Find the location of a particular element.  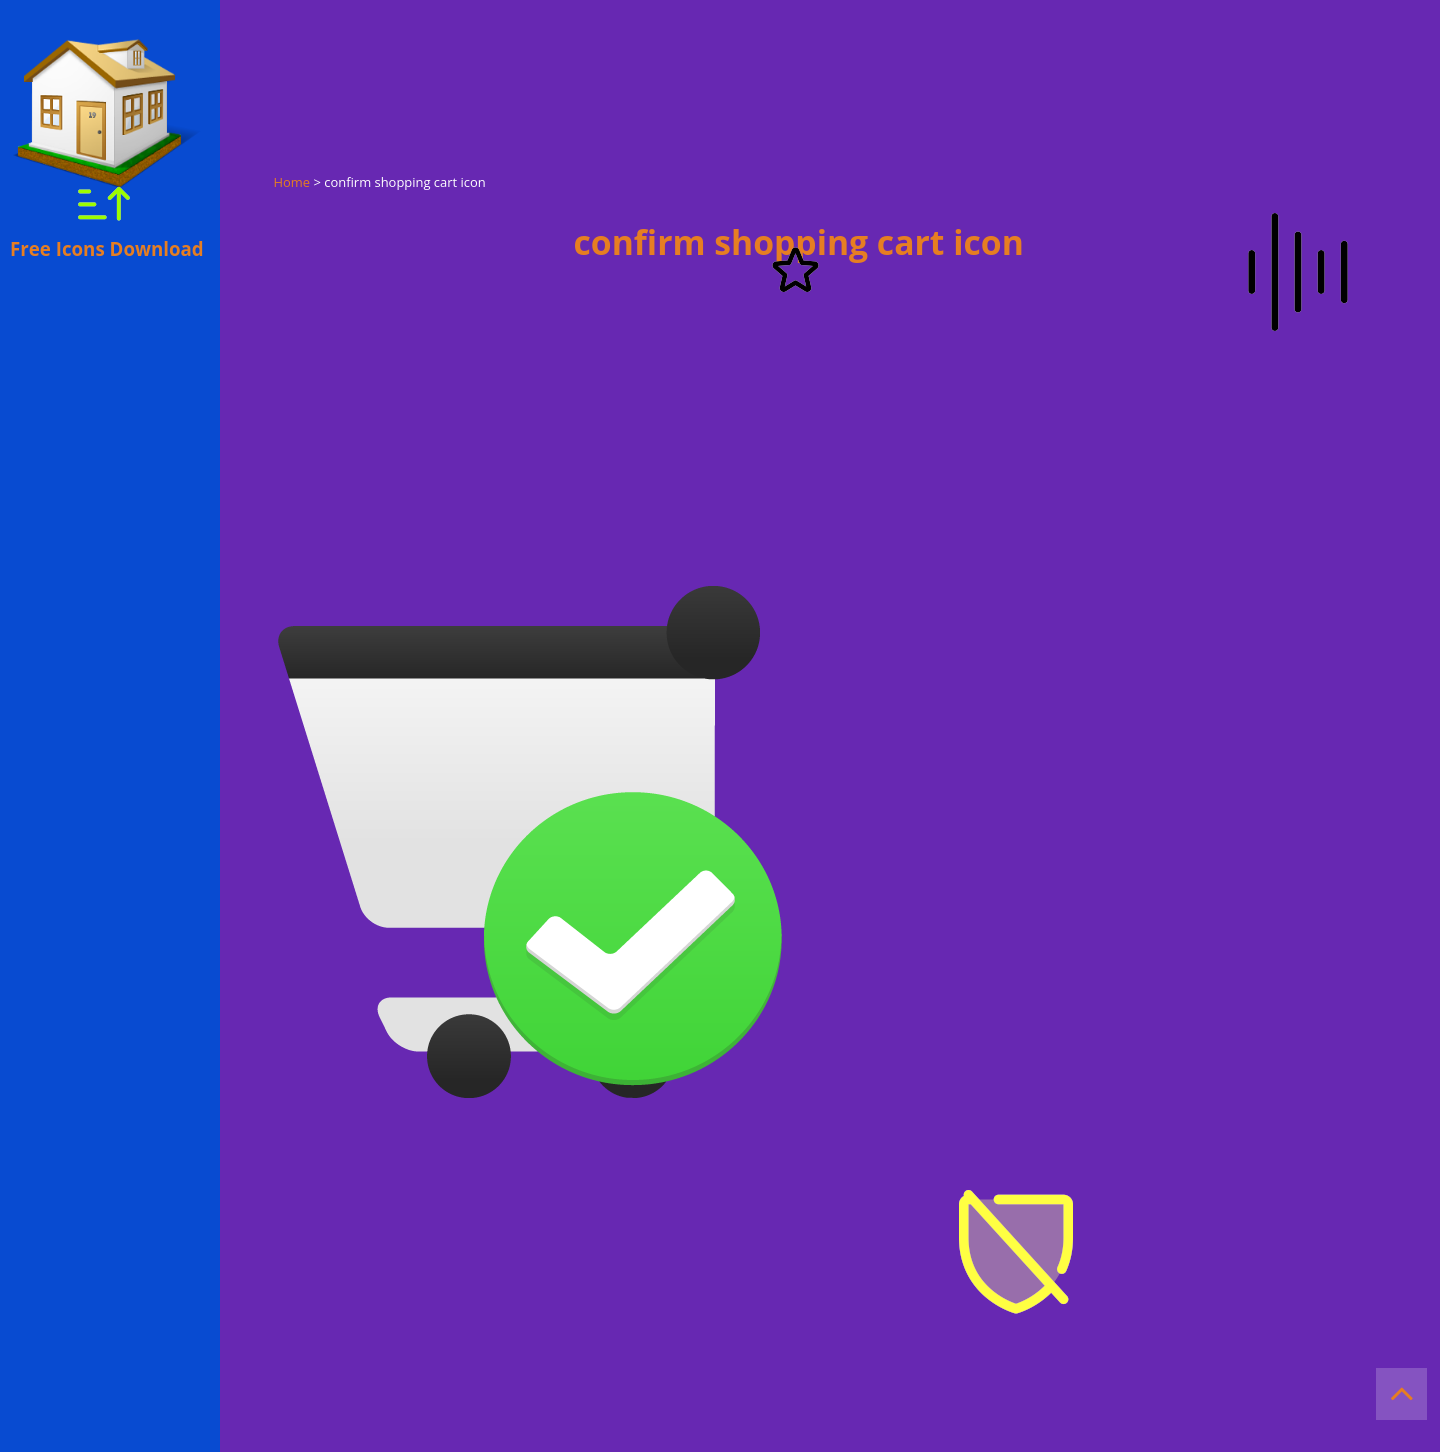

add item to favorites is located at coordinates (795, 270).